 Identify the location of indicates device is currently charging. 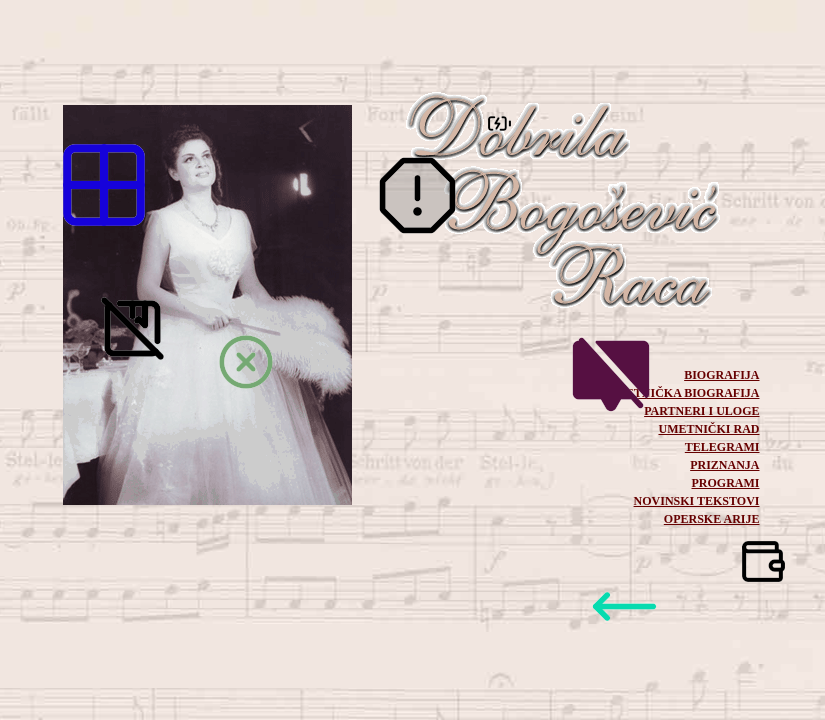
(499, 123).